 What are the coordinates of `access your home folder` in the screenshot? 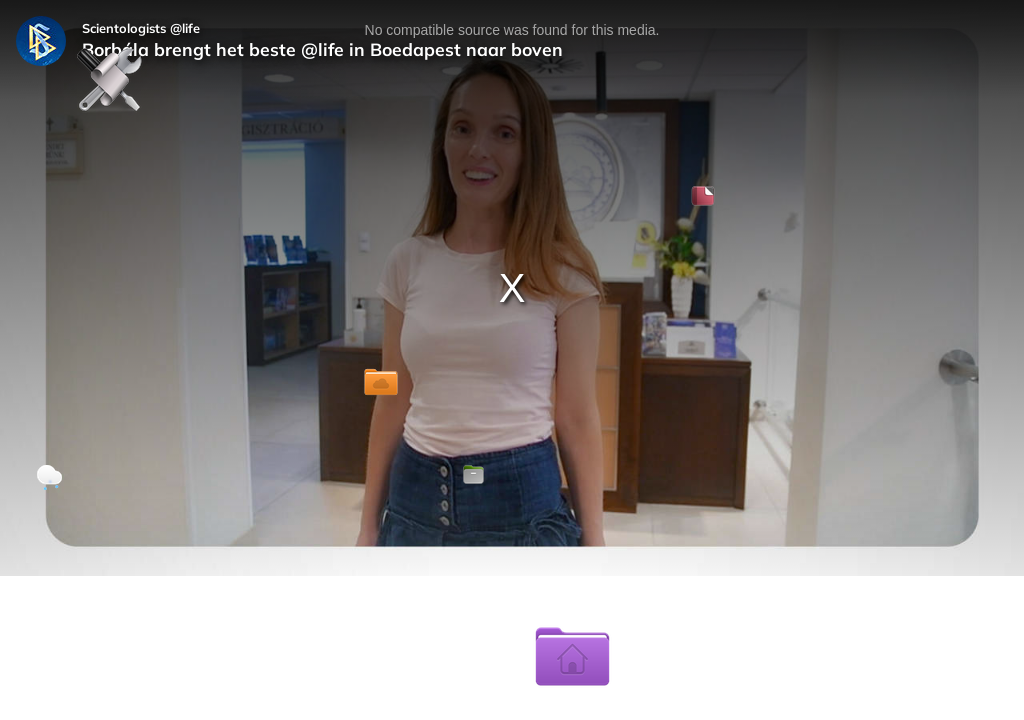 It's located at (572, 656).